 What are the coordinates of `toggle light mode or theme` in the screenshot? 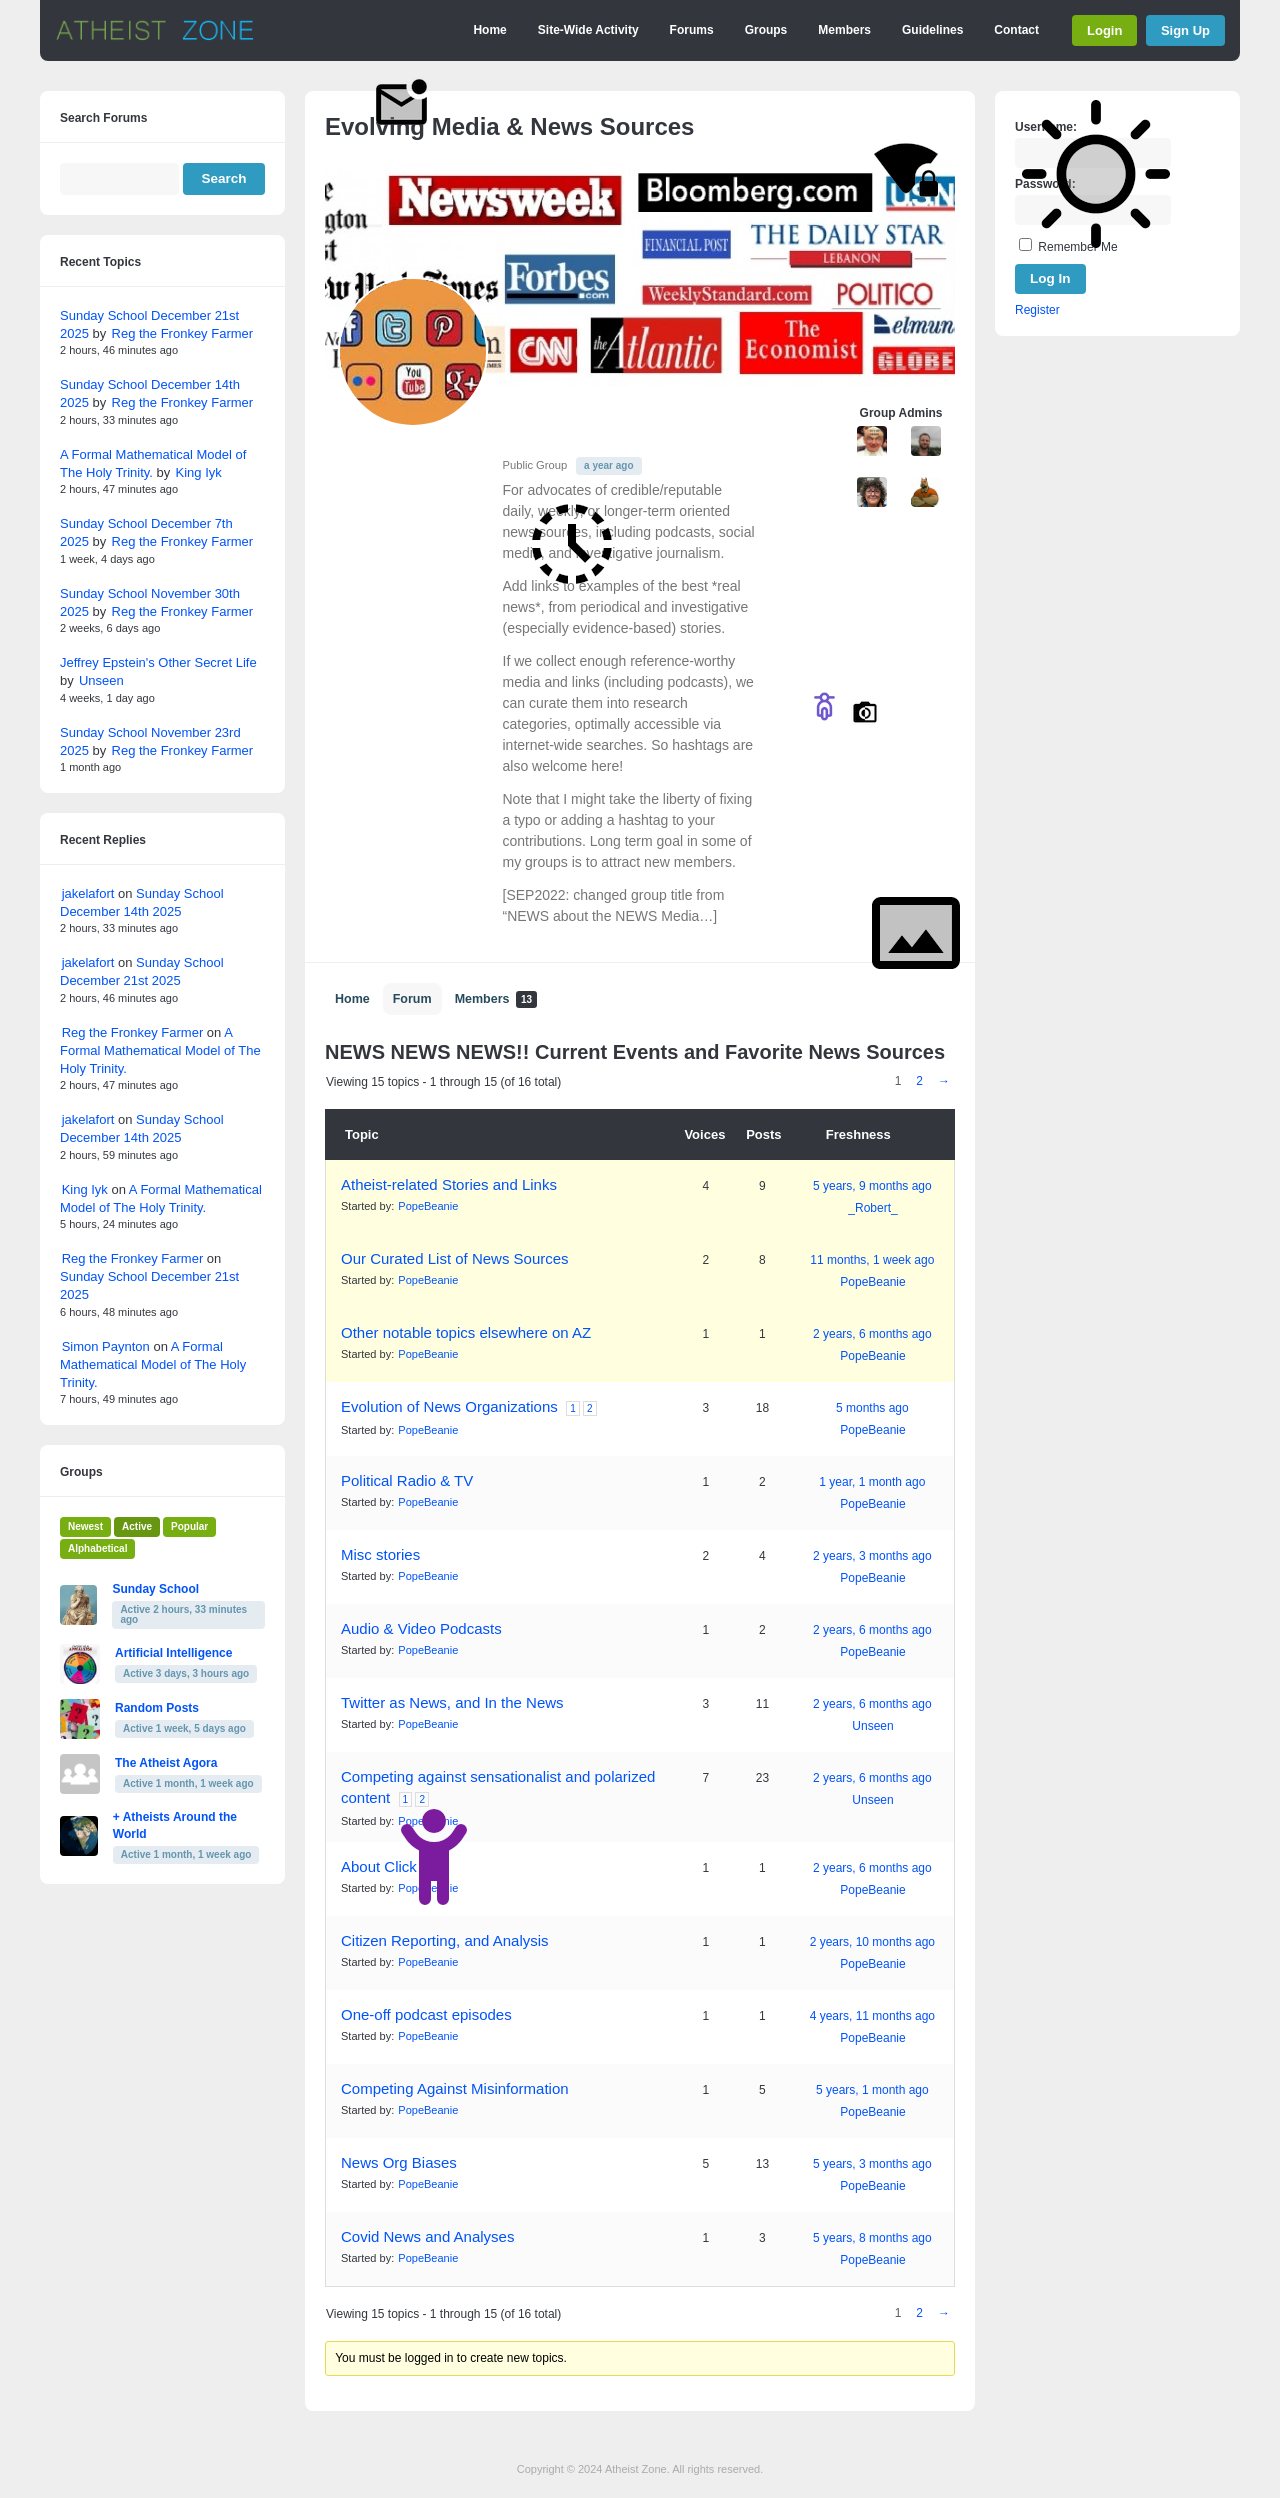 It's located at (1096, 174).